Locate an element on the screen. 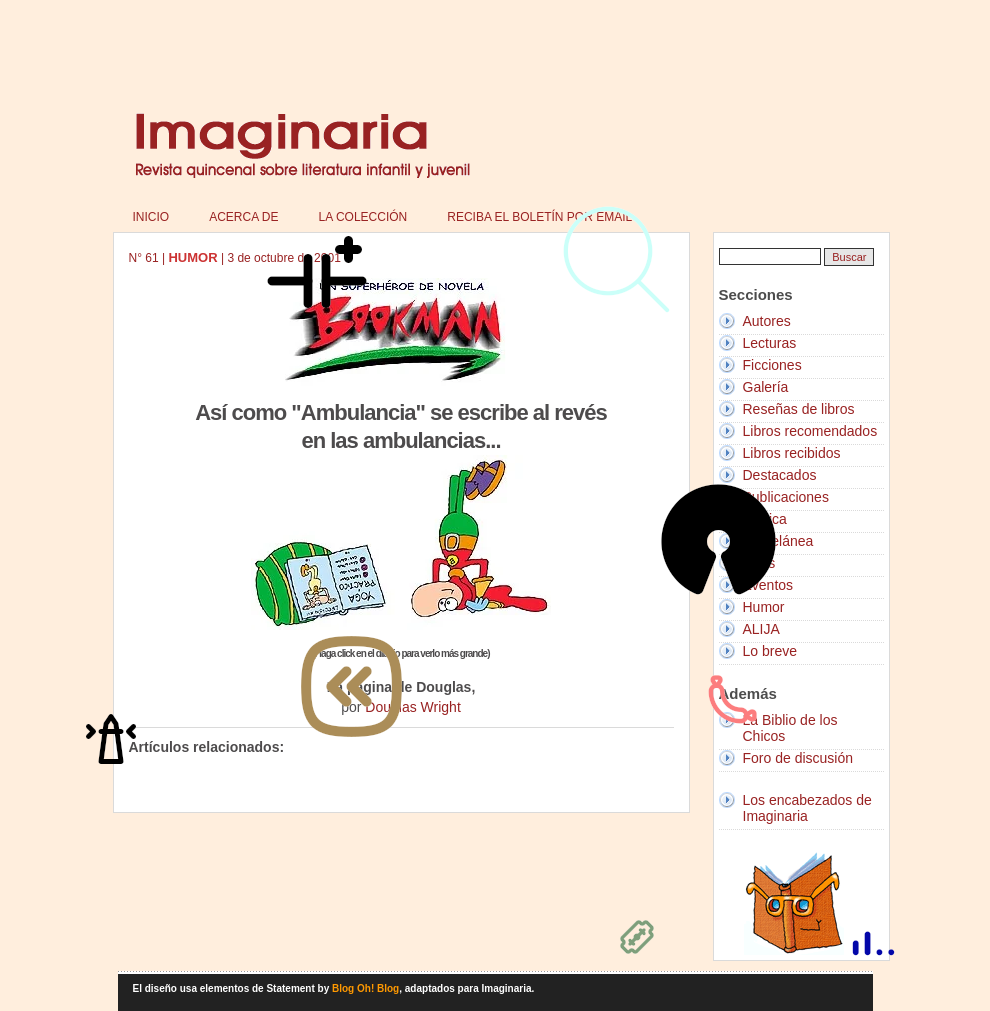  food category or cuisine filter is located at coordinates (731, 700).